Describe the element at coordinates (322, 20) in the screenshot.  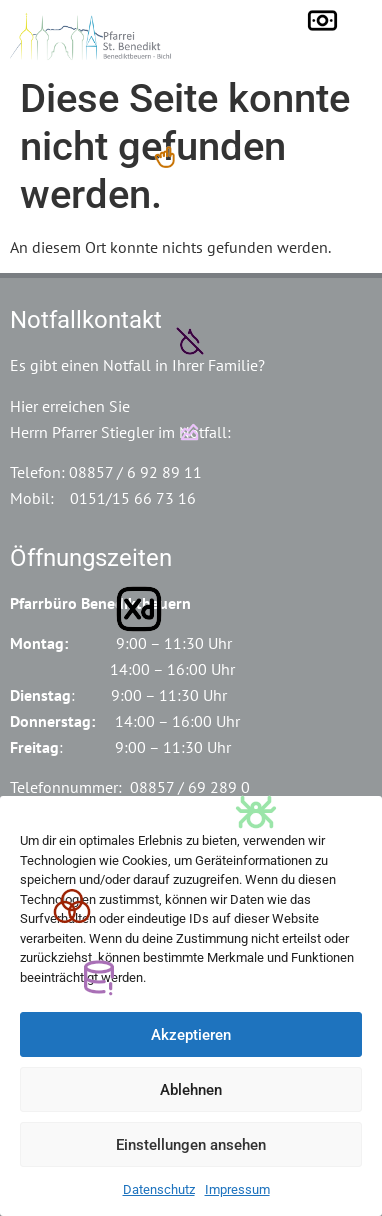
I see `make a payment or transaction` at that location.